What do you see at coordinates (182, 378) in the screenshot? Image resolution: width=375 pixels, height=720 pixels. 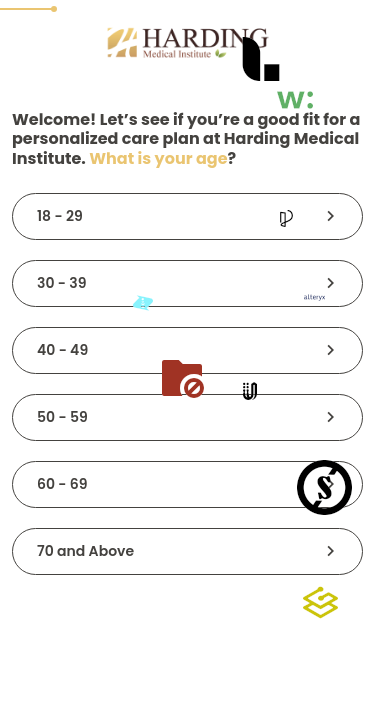 I see `access denied to this folder` at bounding box center [182, 378].